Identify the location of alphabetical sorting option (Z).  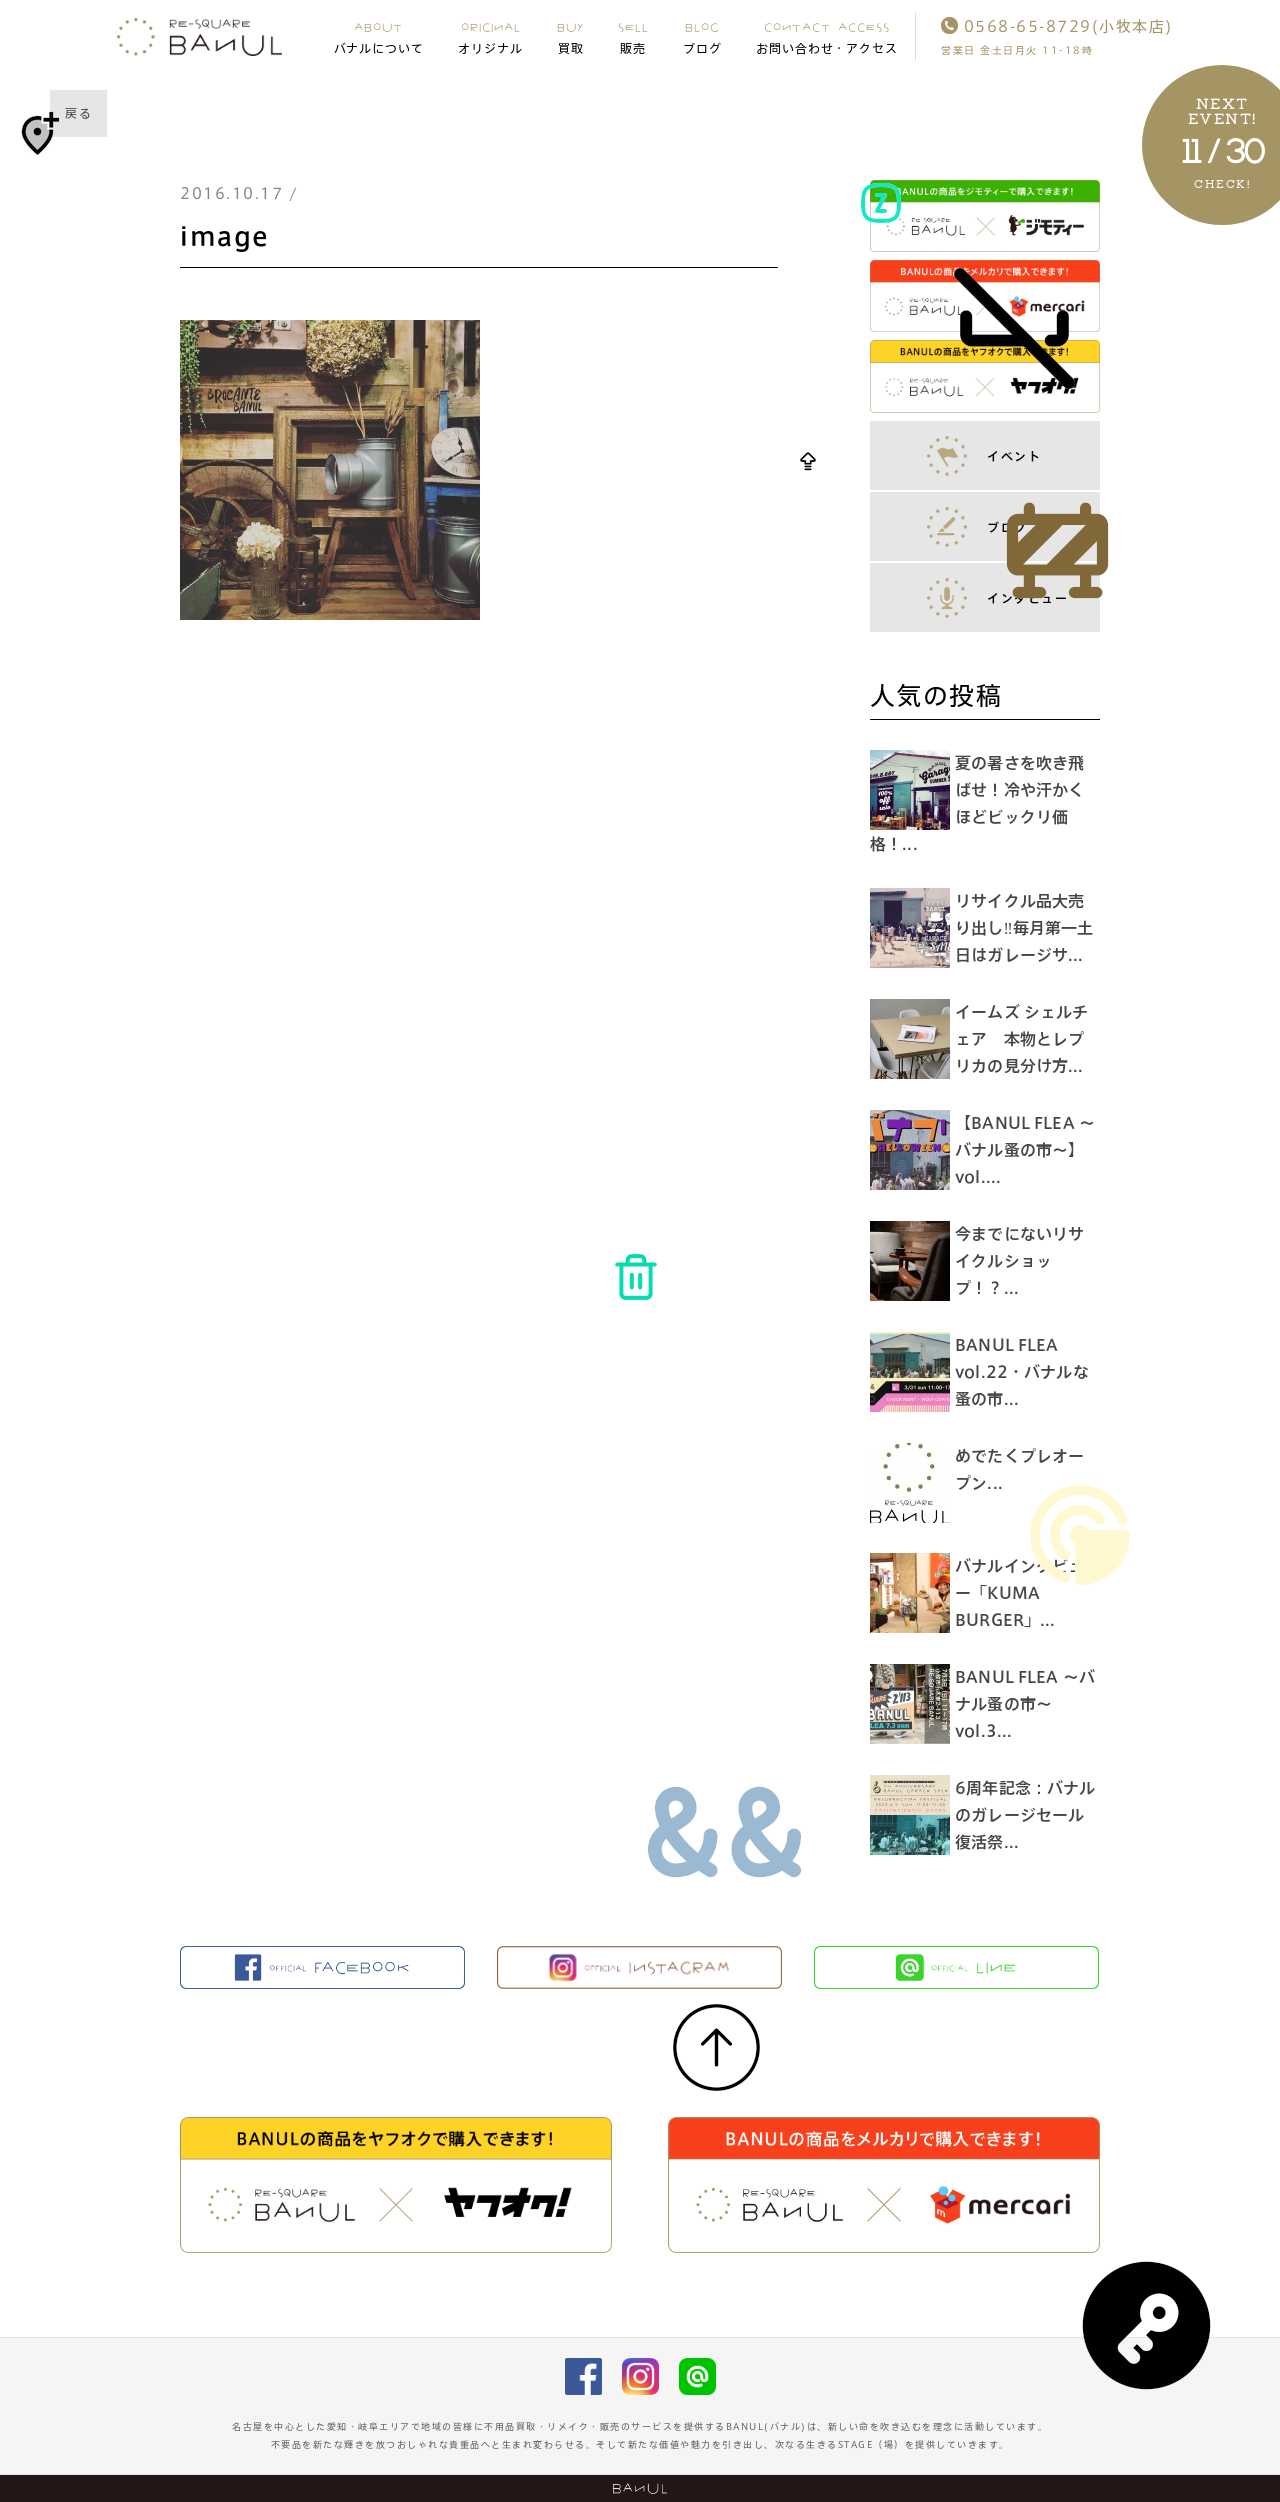
(881, 203).